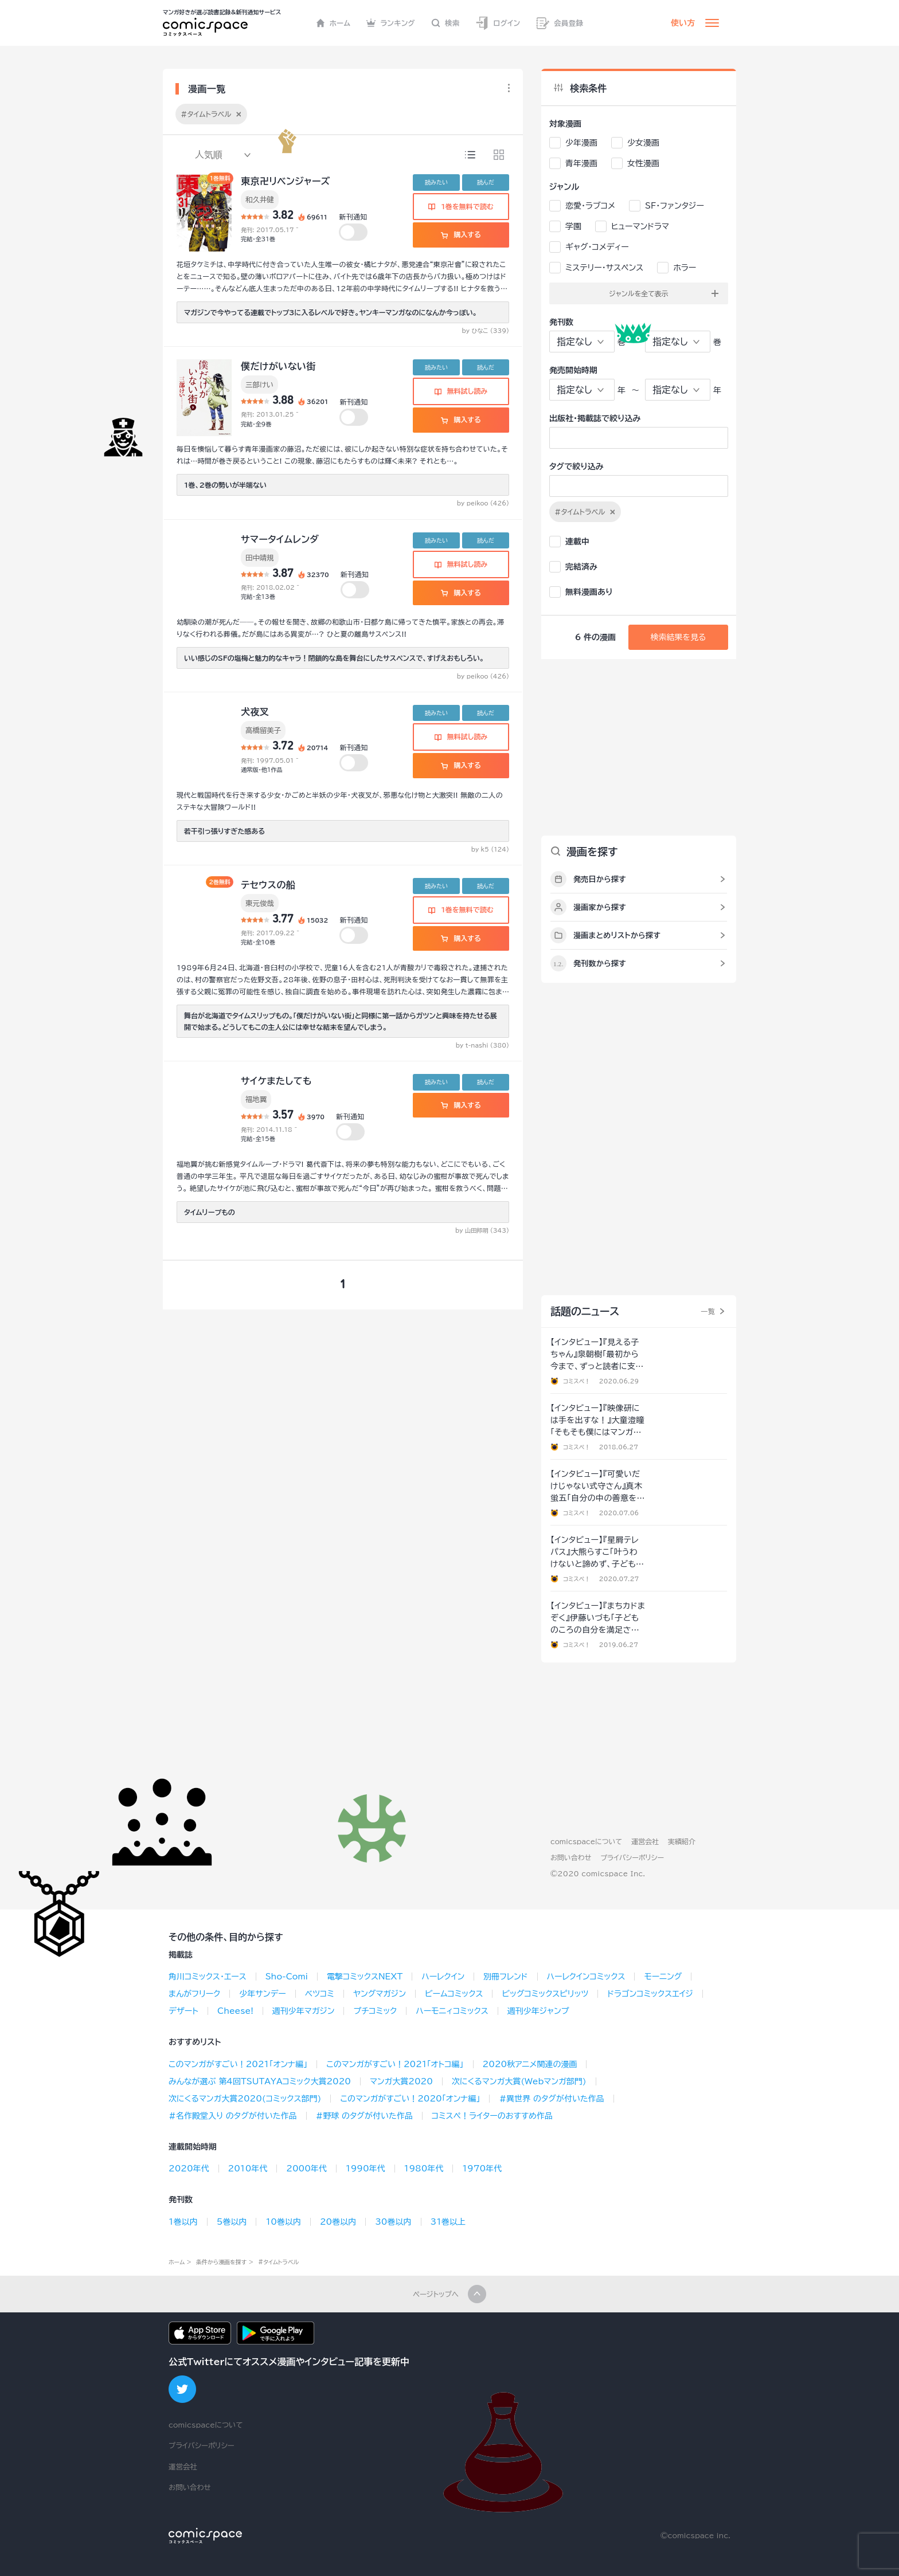 The width and height of the screenshot is (899, 2576). Describe the element at coordinates (287, 141) in the screenshot. I see `indicates strength or power action in a game` at that location.